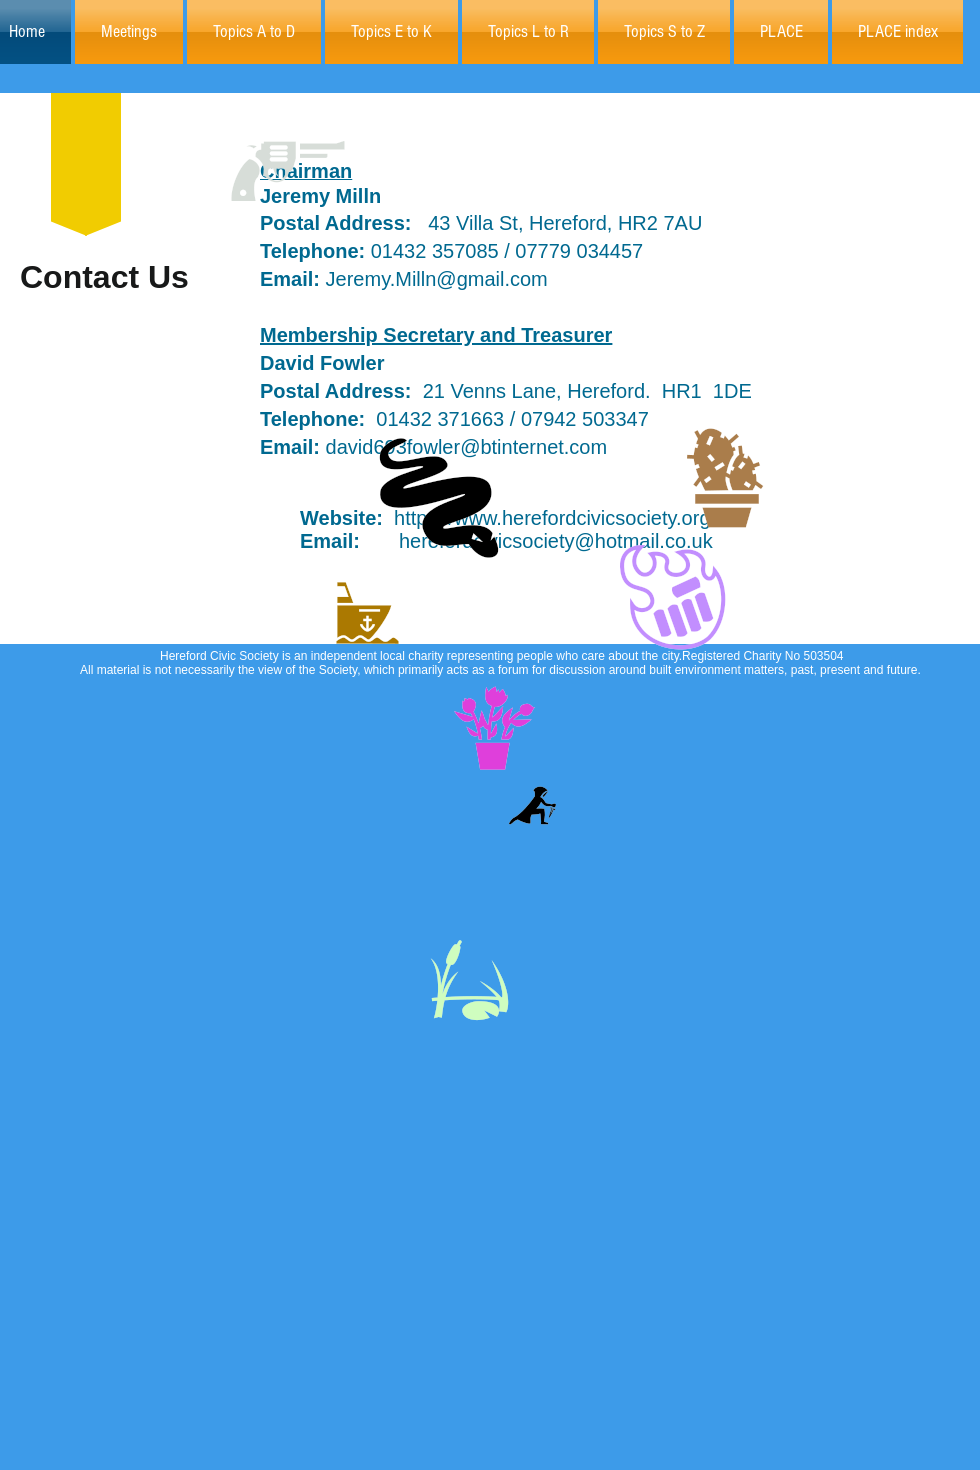 Image resolution: width=980 pixels, height=1470 pixels. I want to click on select revolver weapon in game inventory, so click(288, 171).